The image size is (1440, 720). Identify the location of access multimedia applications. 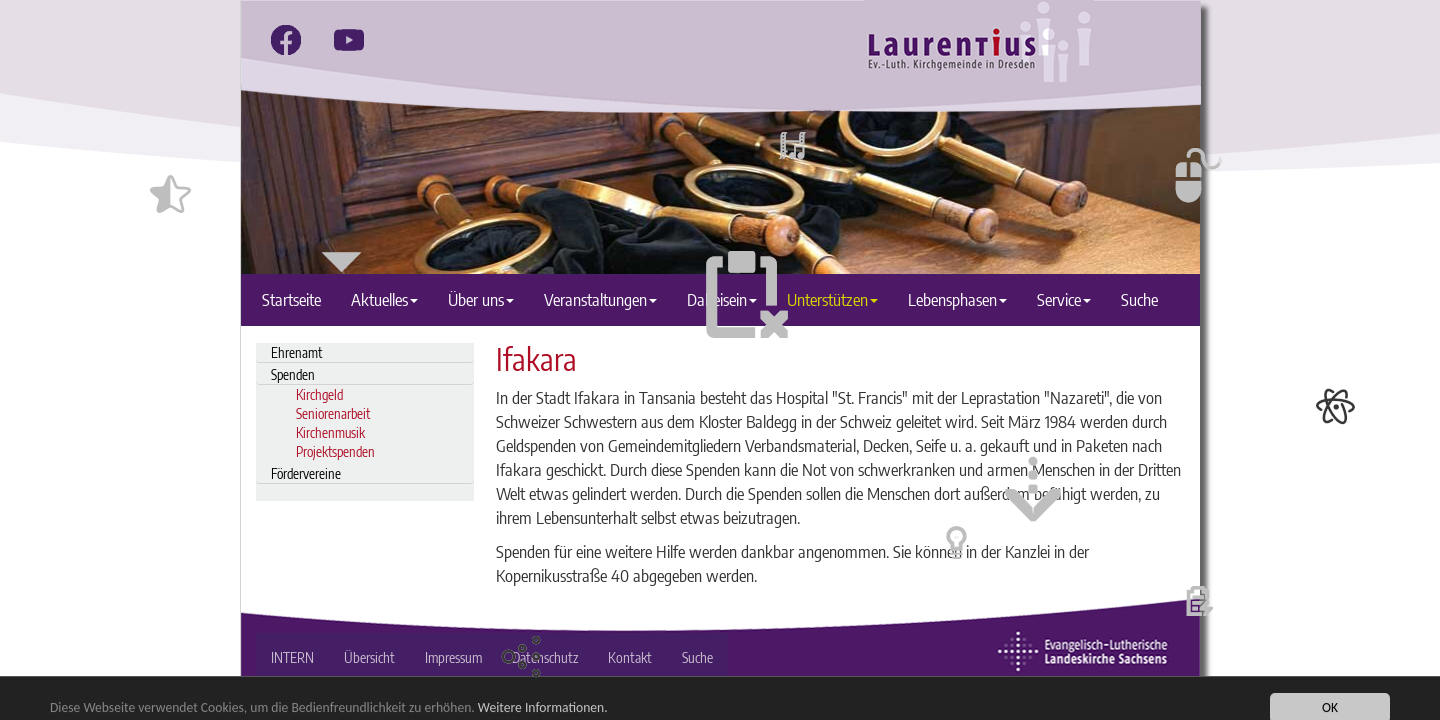
(792, 145).